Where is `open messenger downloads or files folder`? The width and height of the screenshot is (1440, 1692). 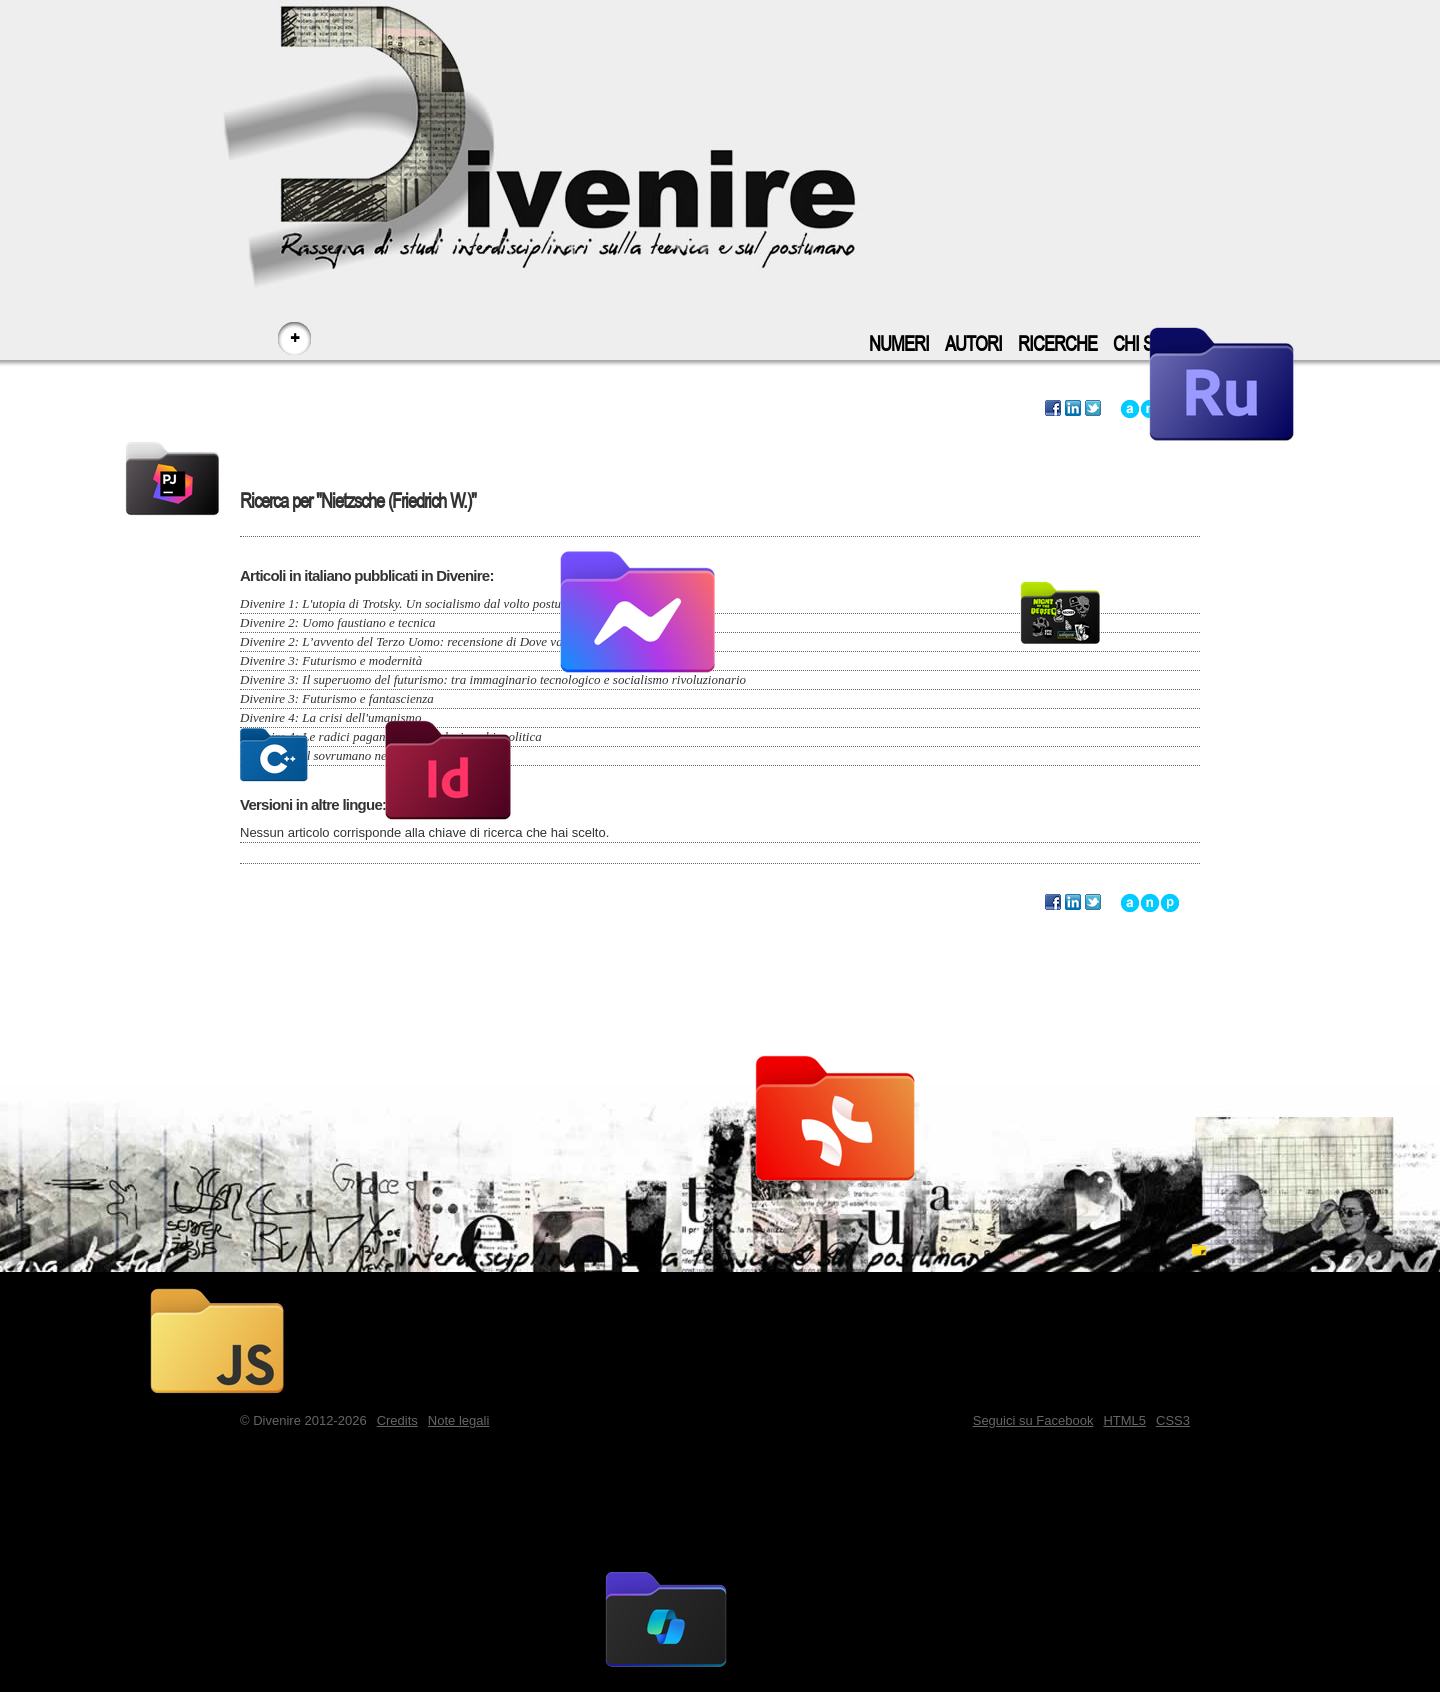 open messenger downloads or files folder is located at coordinates (637, 616).